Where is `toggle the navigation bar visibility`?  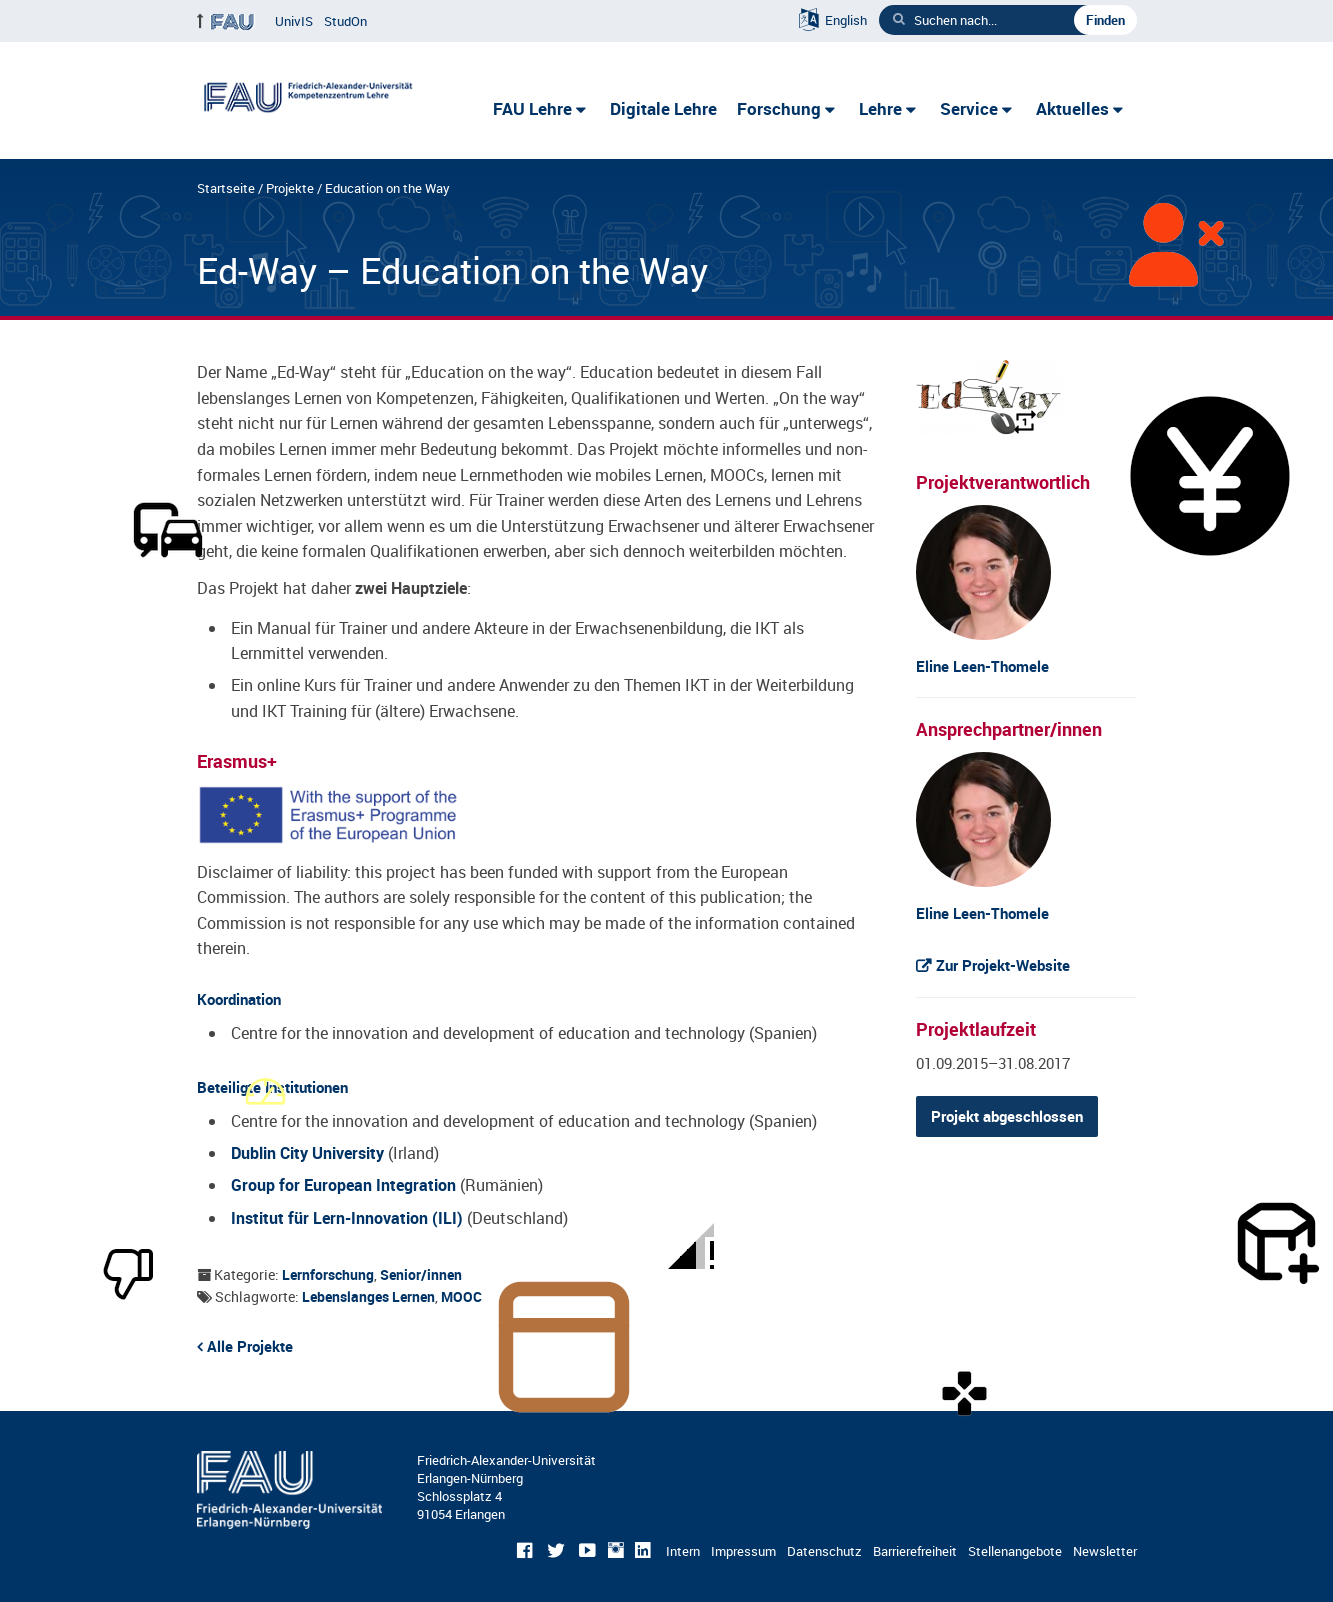
toggle the navigation bar visibility is located at coordinates (564, 1347).